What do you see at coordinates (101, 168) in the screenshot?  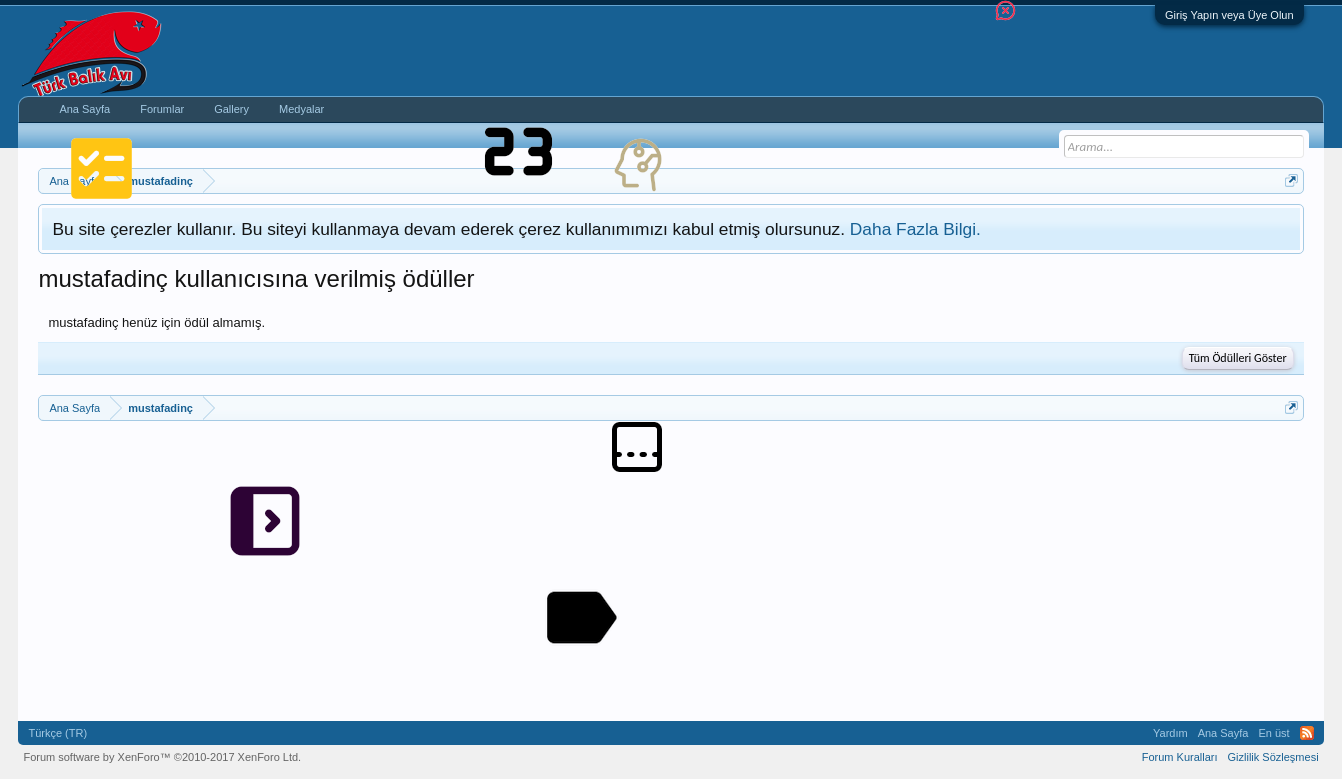 I see `view completed tasks or checklist` at bounding box center [101, 168].